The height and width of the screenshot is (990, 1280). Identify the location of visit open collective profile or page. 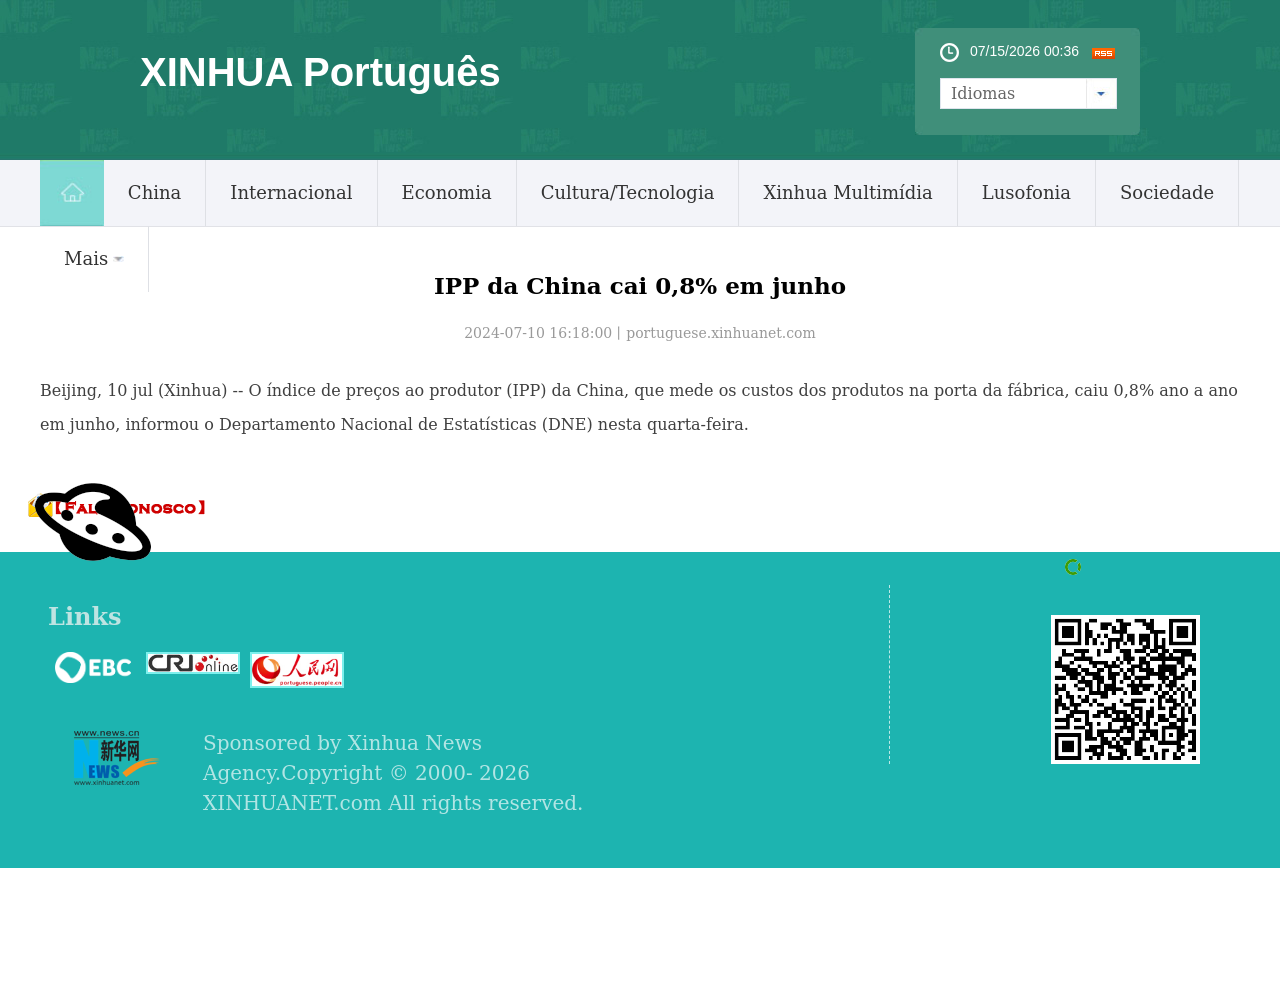
(1073, 567).